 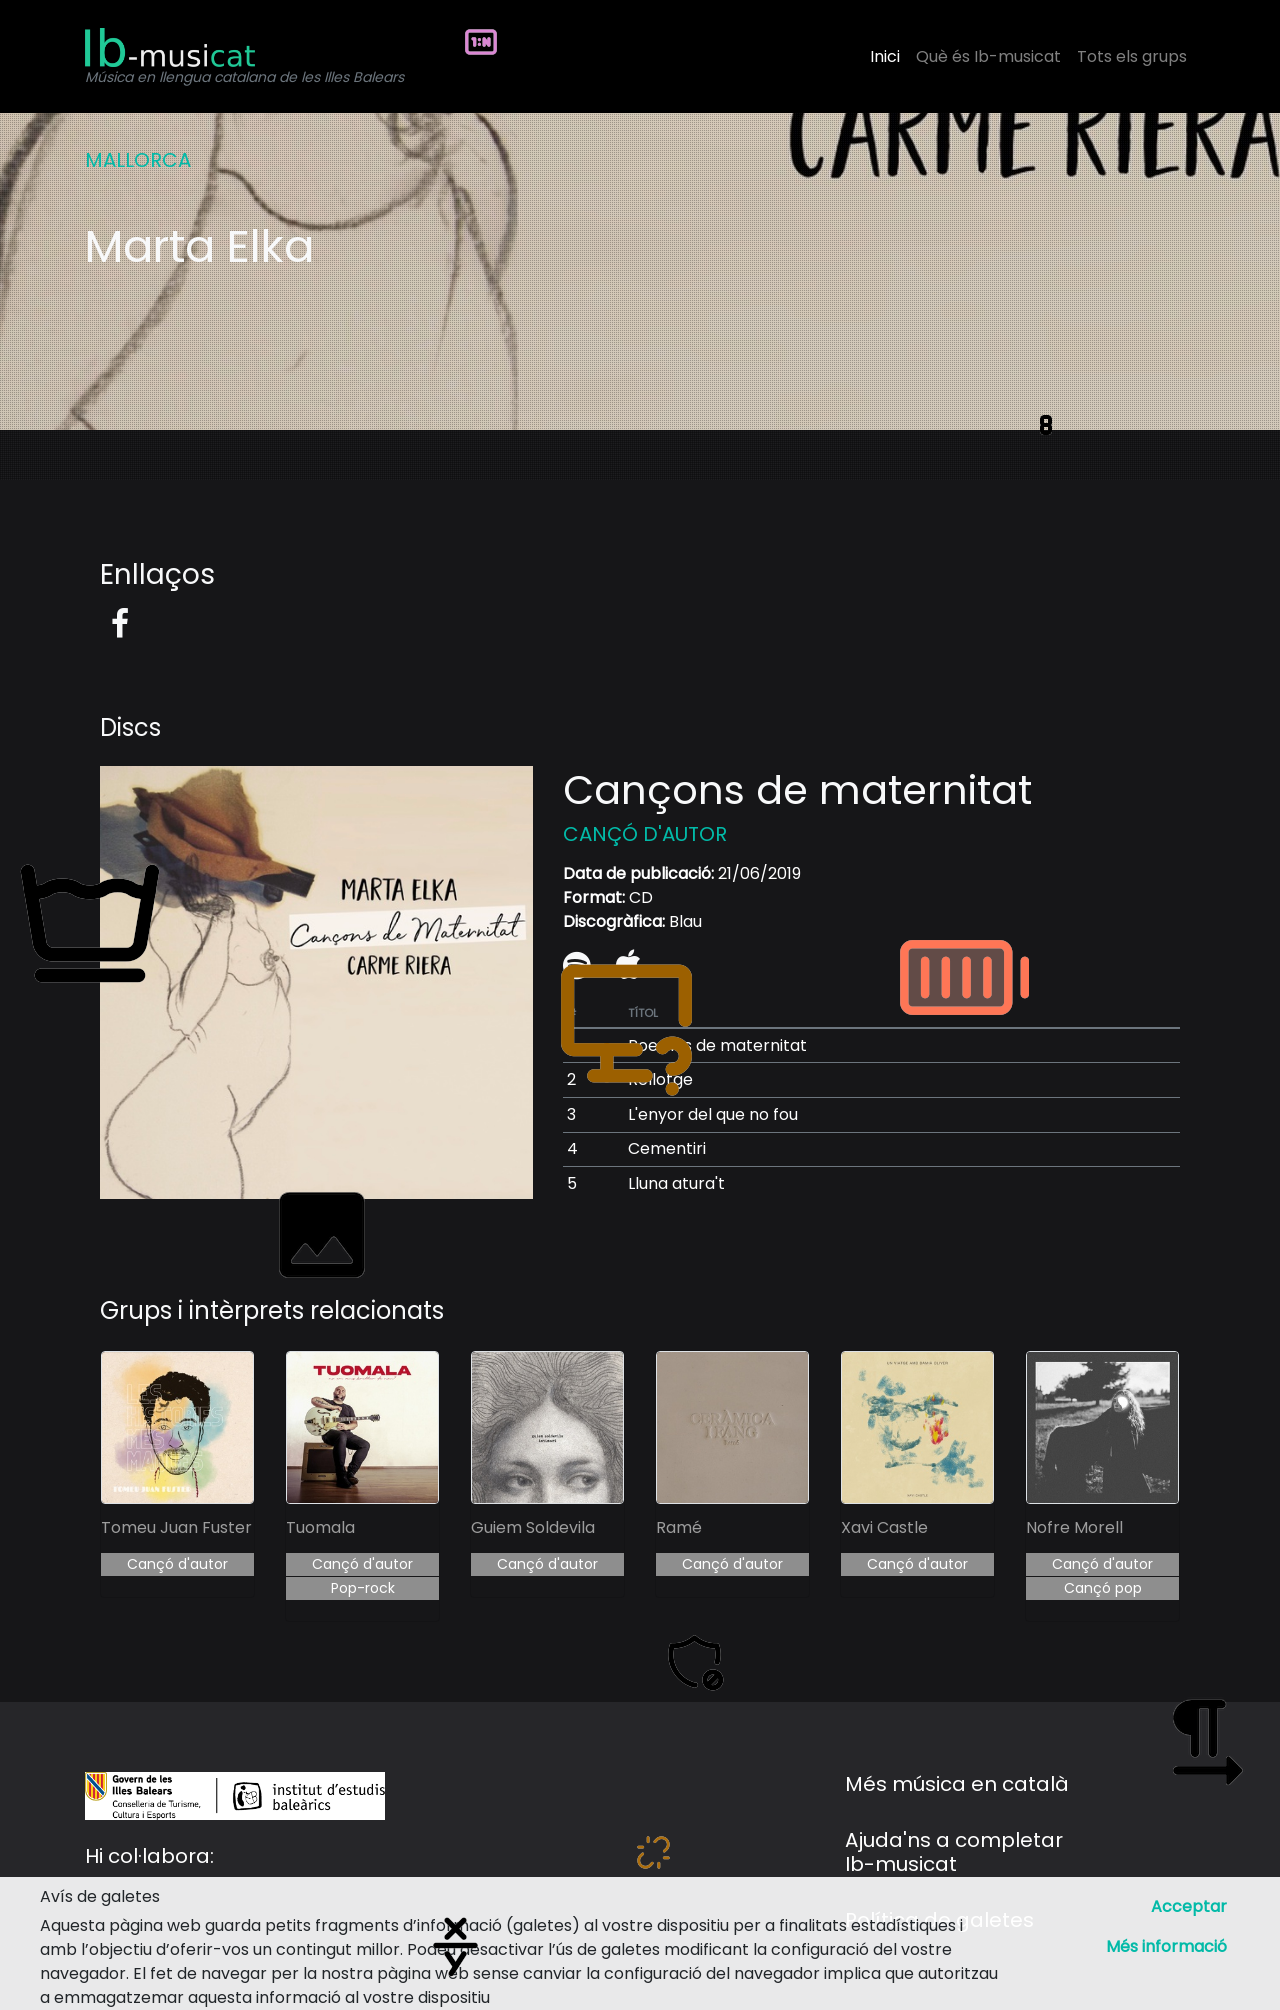 What do you see at coordinates (322, 1235) in the screenshot?
I see `view photos or images` at bounding box center [322, 1235].